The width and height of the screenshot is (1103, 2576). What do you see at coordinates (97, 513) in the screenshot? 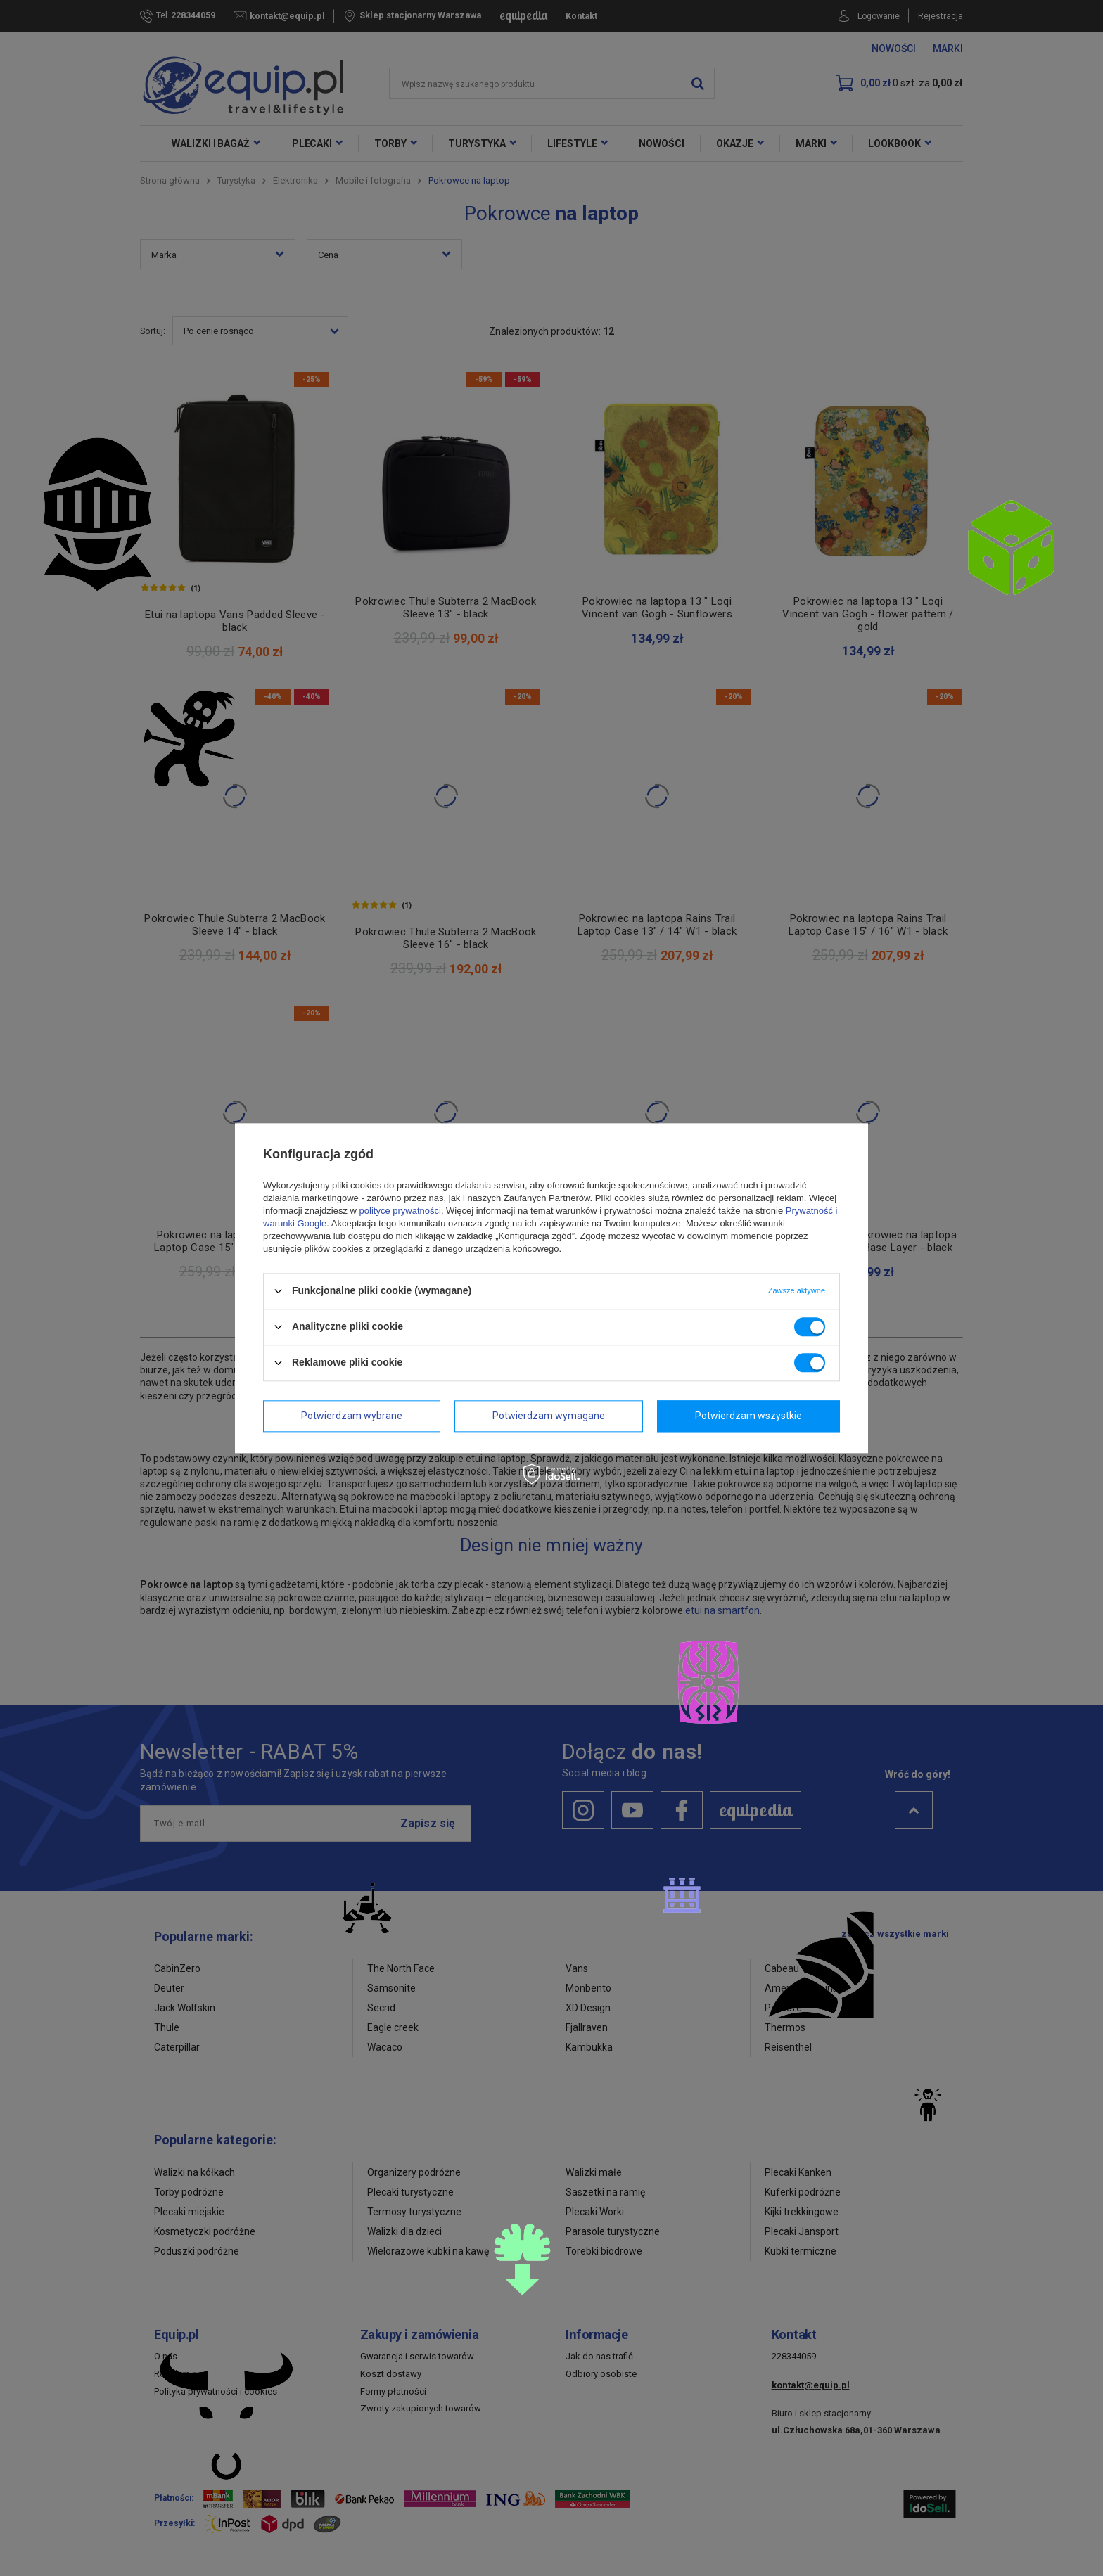
I see `select knight or warrior character class` at bounding box center [97, 513].